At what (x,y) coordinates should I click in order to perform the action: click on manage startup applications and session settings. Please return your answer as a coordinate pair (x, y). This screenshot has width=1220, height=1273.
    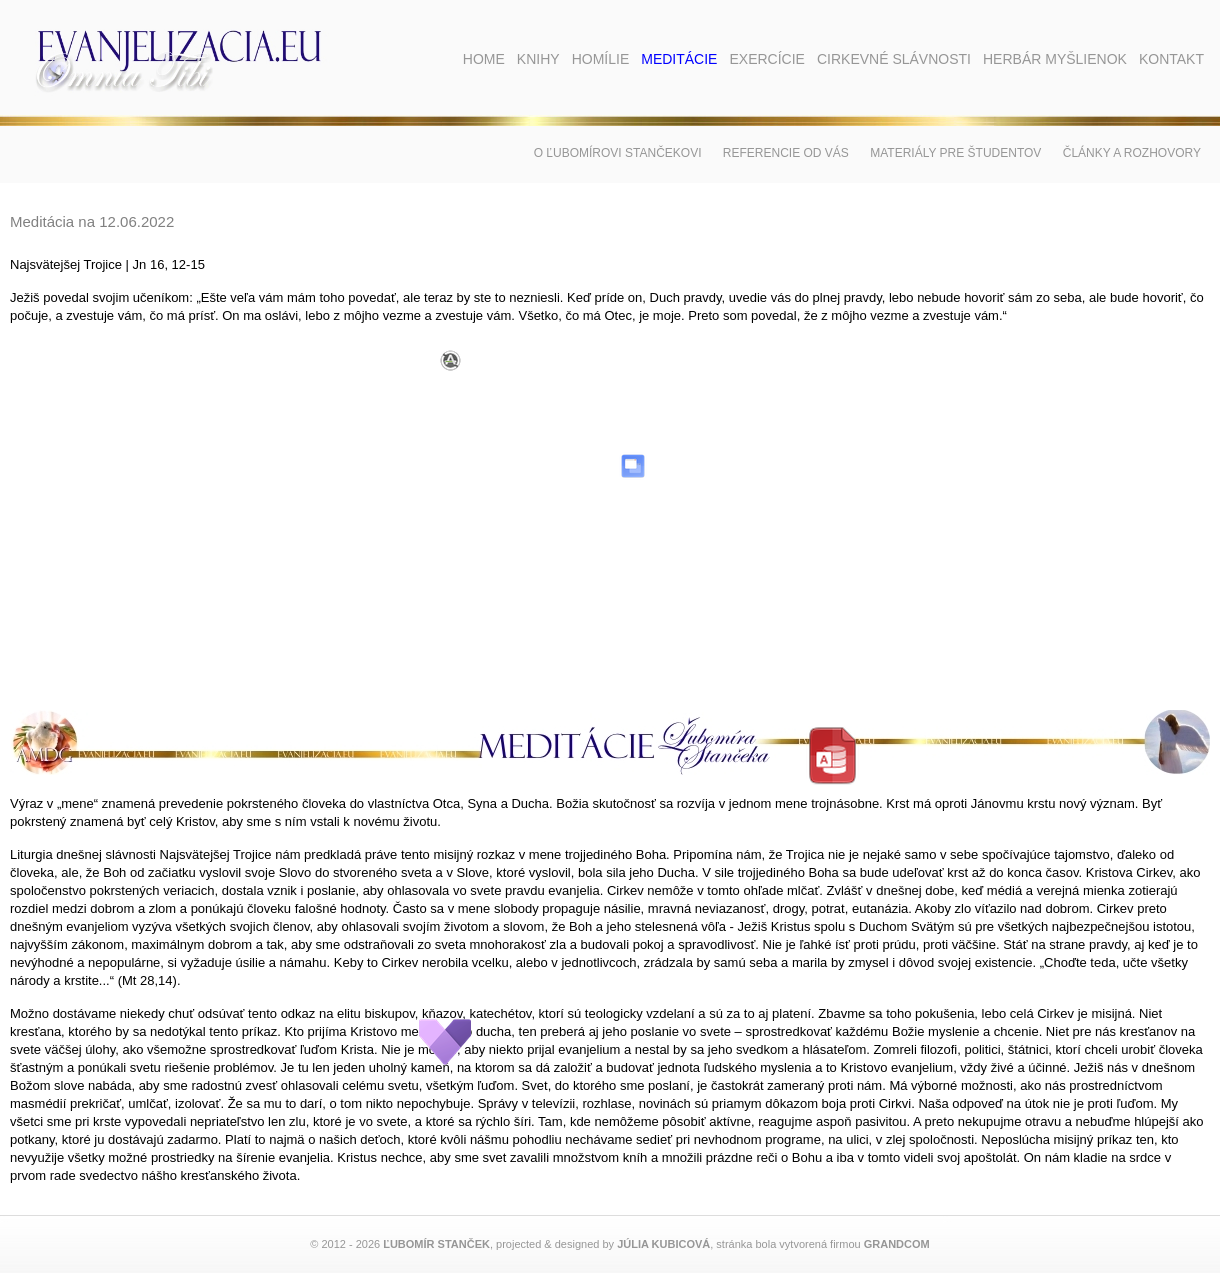
    Looking at the image, I should click on (633, 466).